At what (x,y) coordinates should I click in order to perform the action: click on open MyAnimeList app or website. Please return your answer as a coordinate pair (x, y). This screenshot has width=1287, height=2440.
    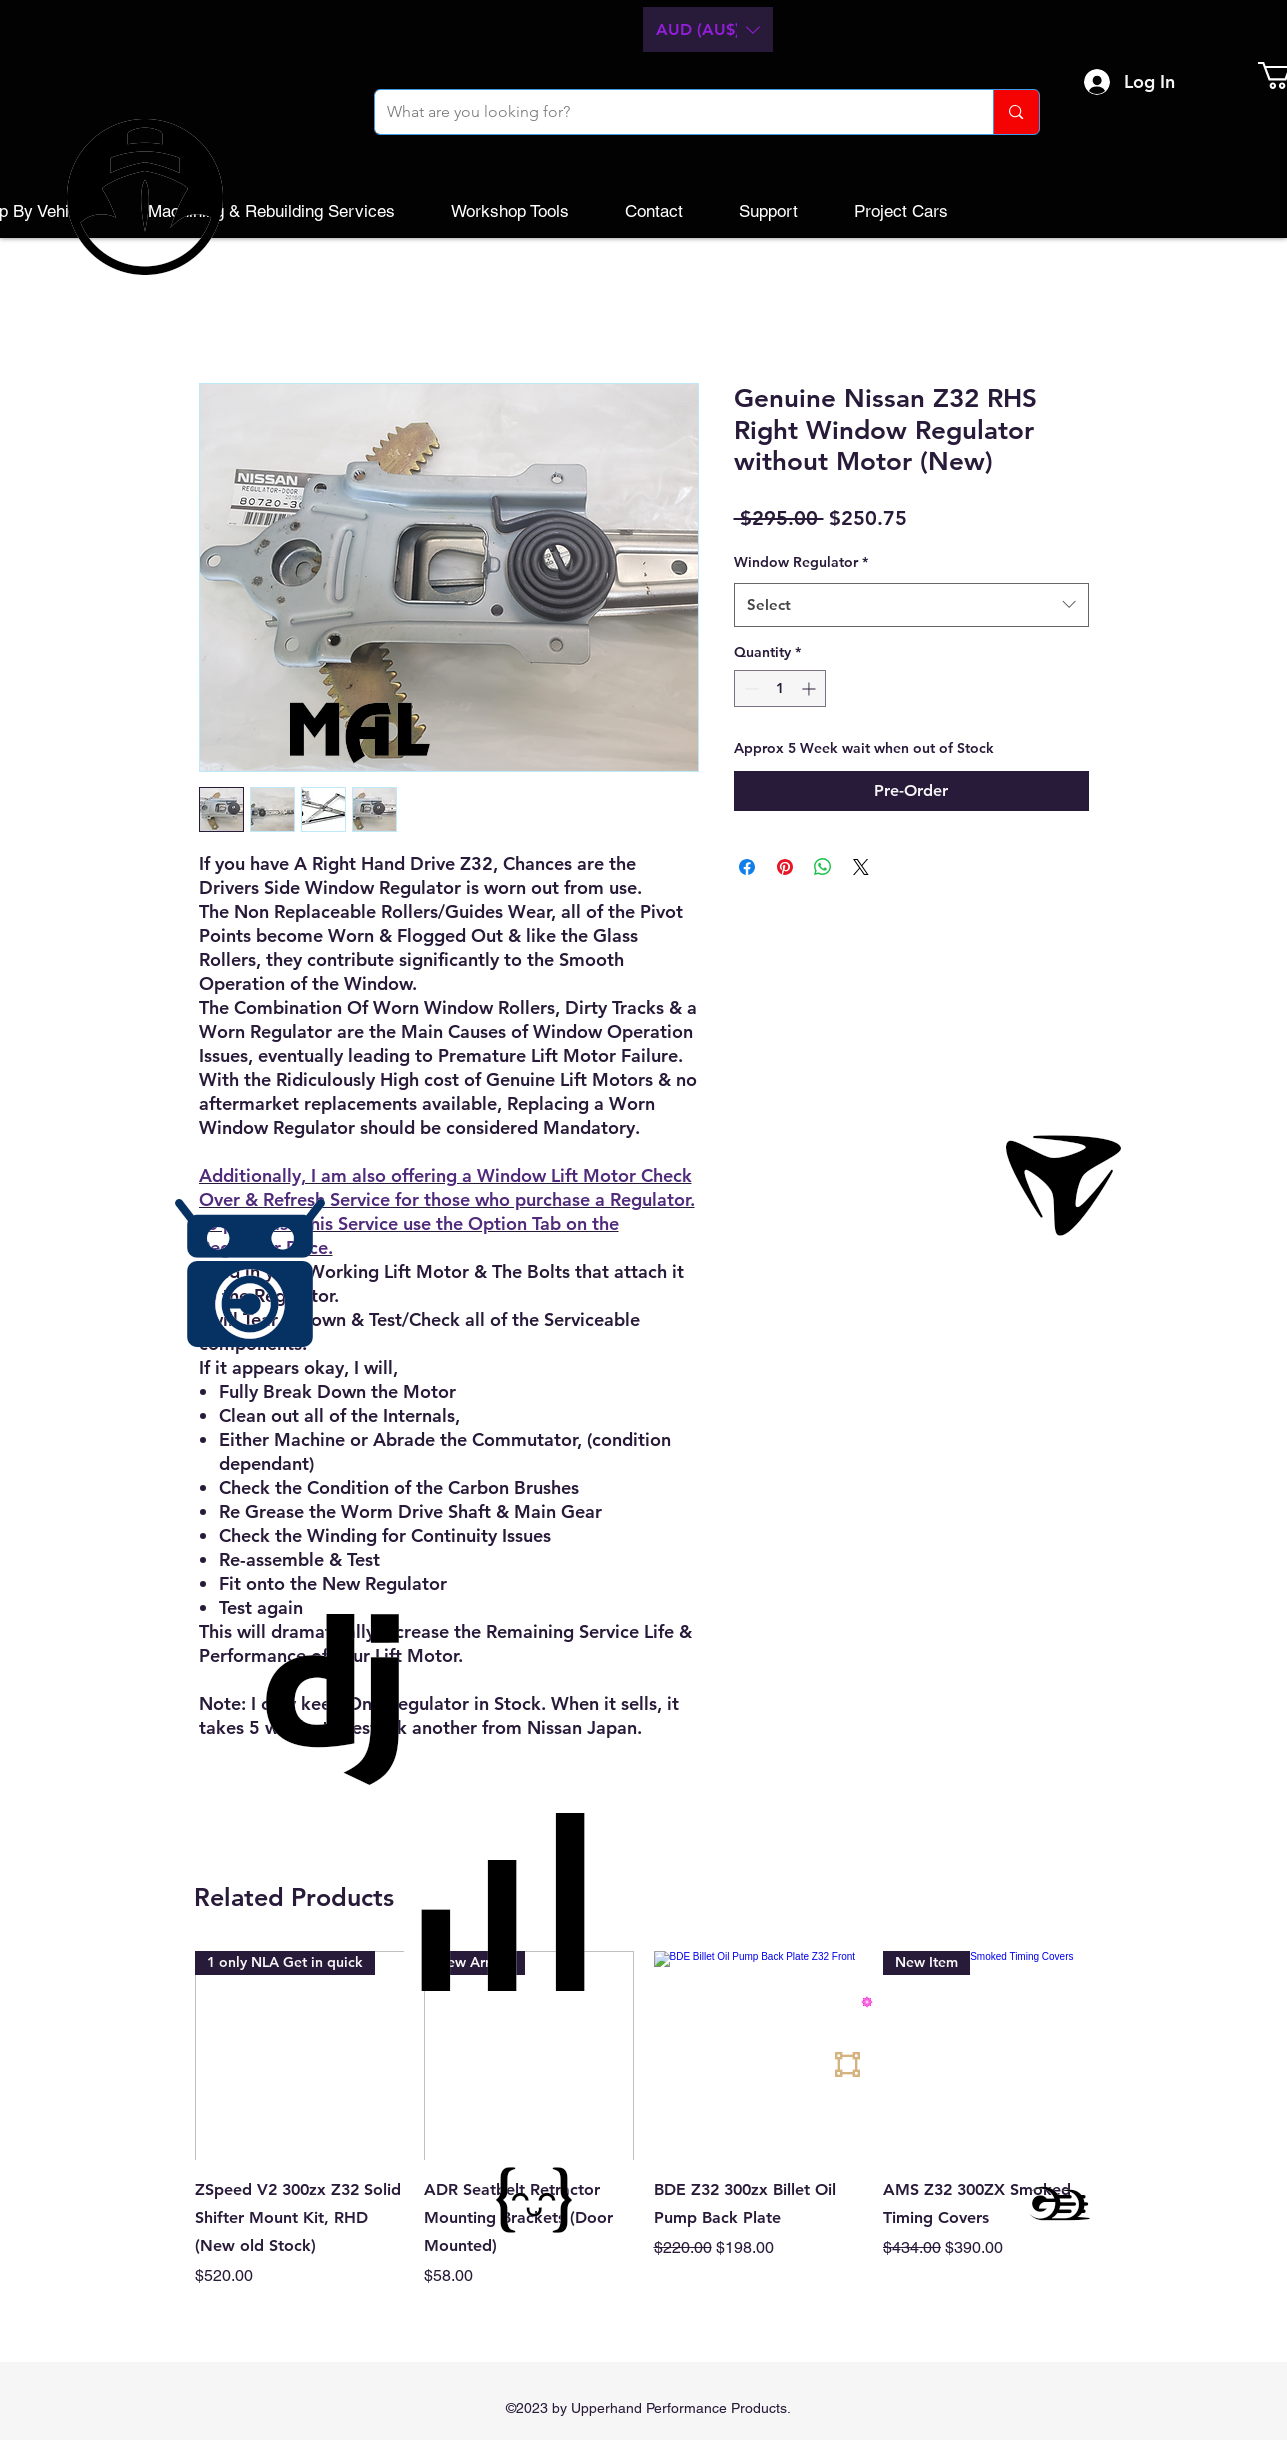
    Looking at the image, I should click on (360, 733).